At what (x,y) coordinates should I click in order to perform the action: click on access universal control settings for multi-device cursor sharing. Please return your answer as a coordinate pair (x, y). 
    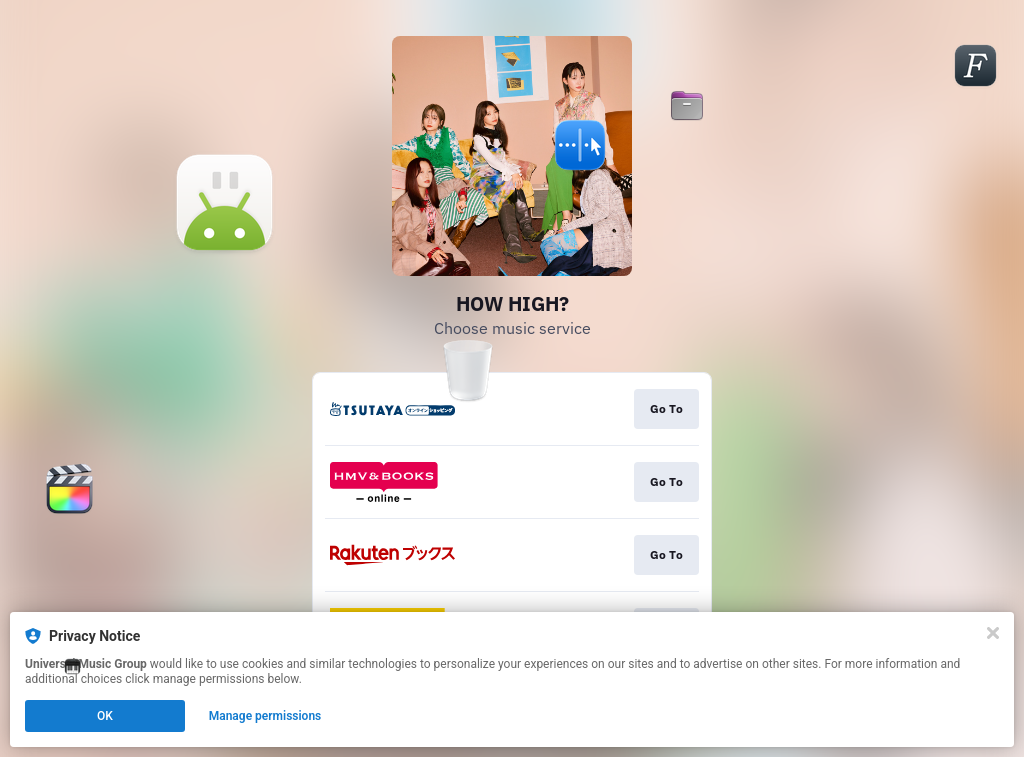
    Looking at the image, I should click on (580, 145).